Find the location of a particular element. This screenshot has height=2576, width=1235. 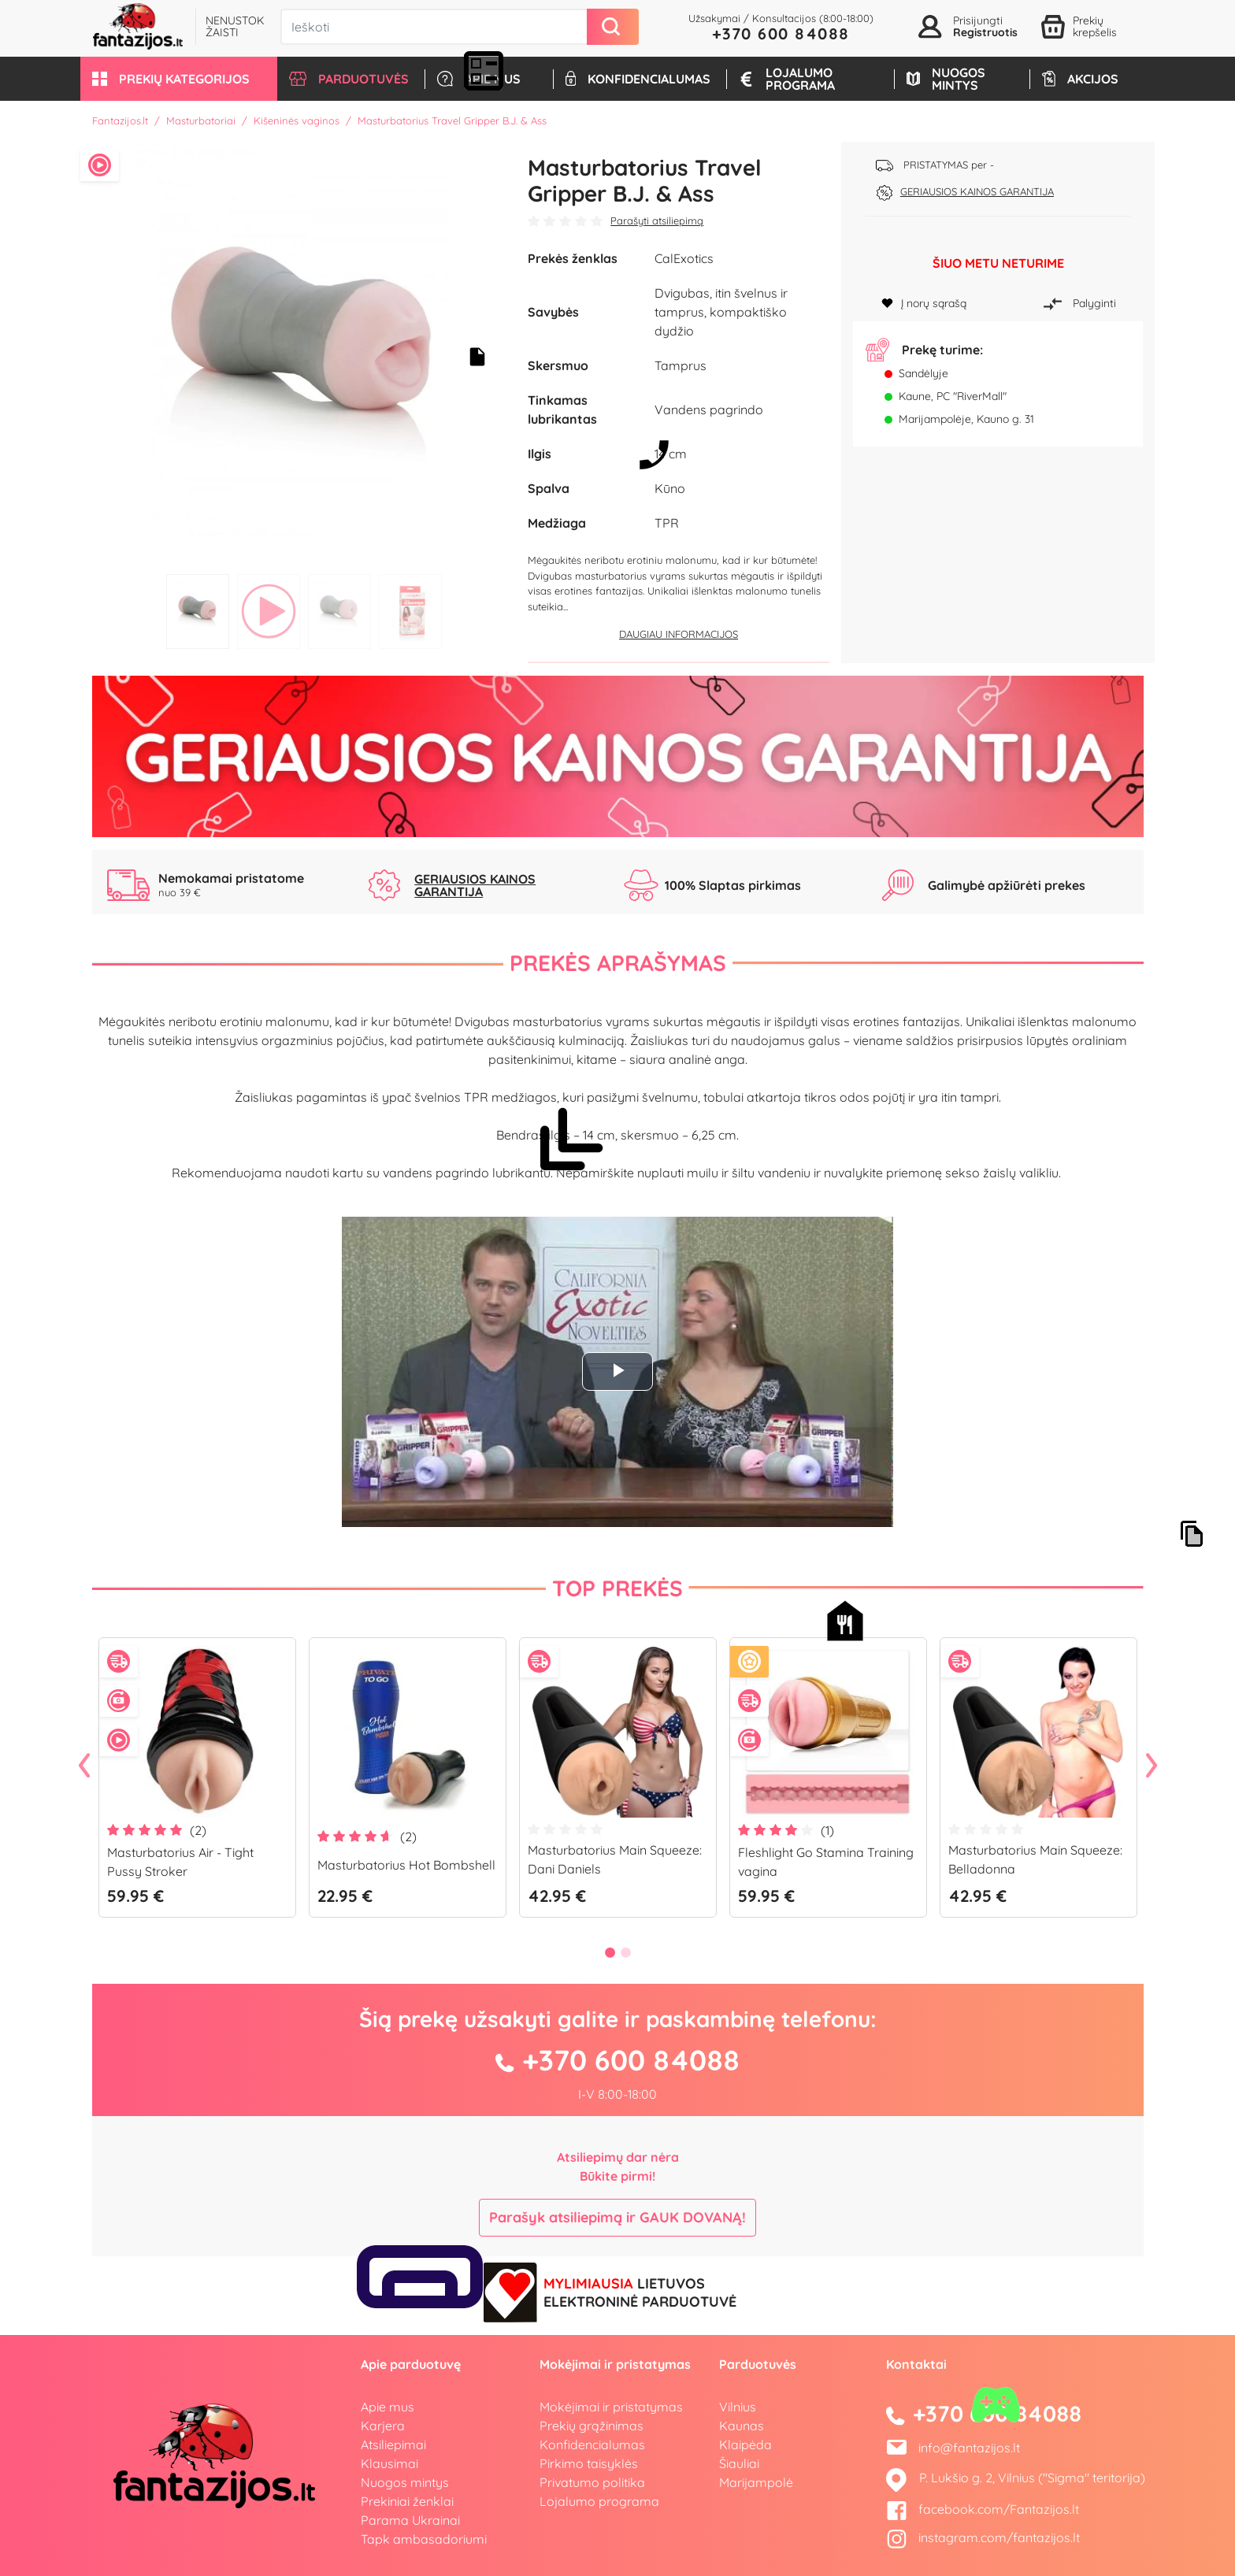

copy file to clipboard is located at coordinates (1192, 1533).